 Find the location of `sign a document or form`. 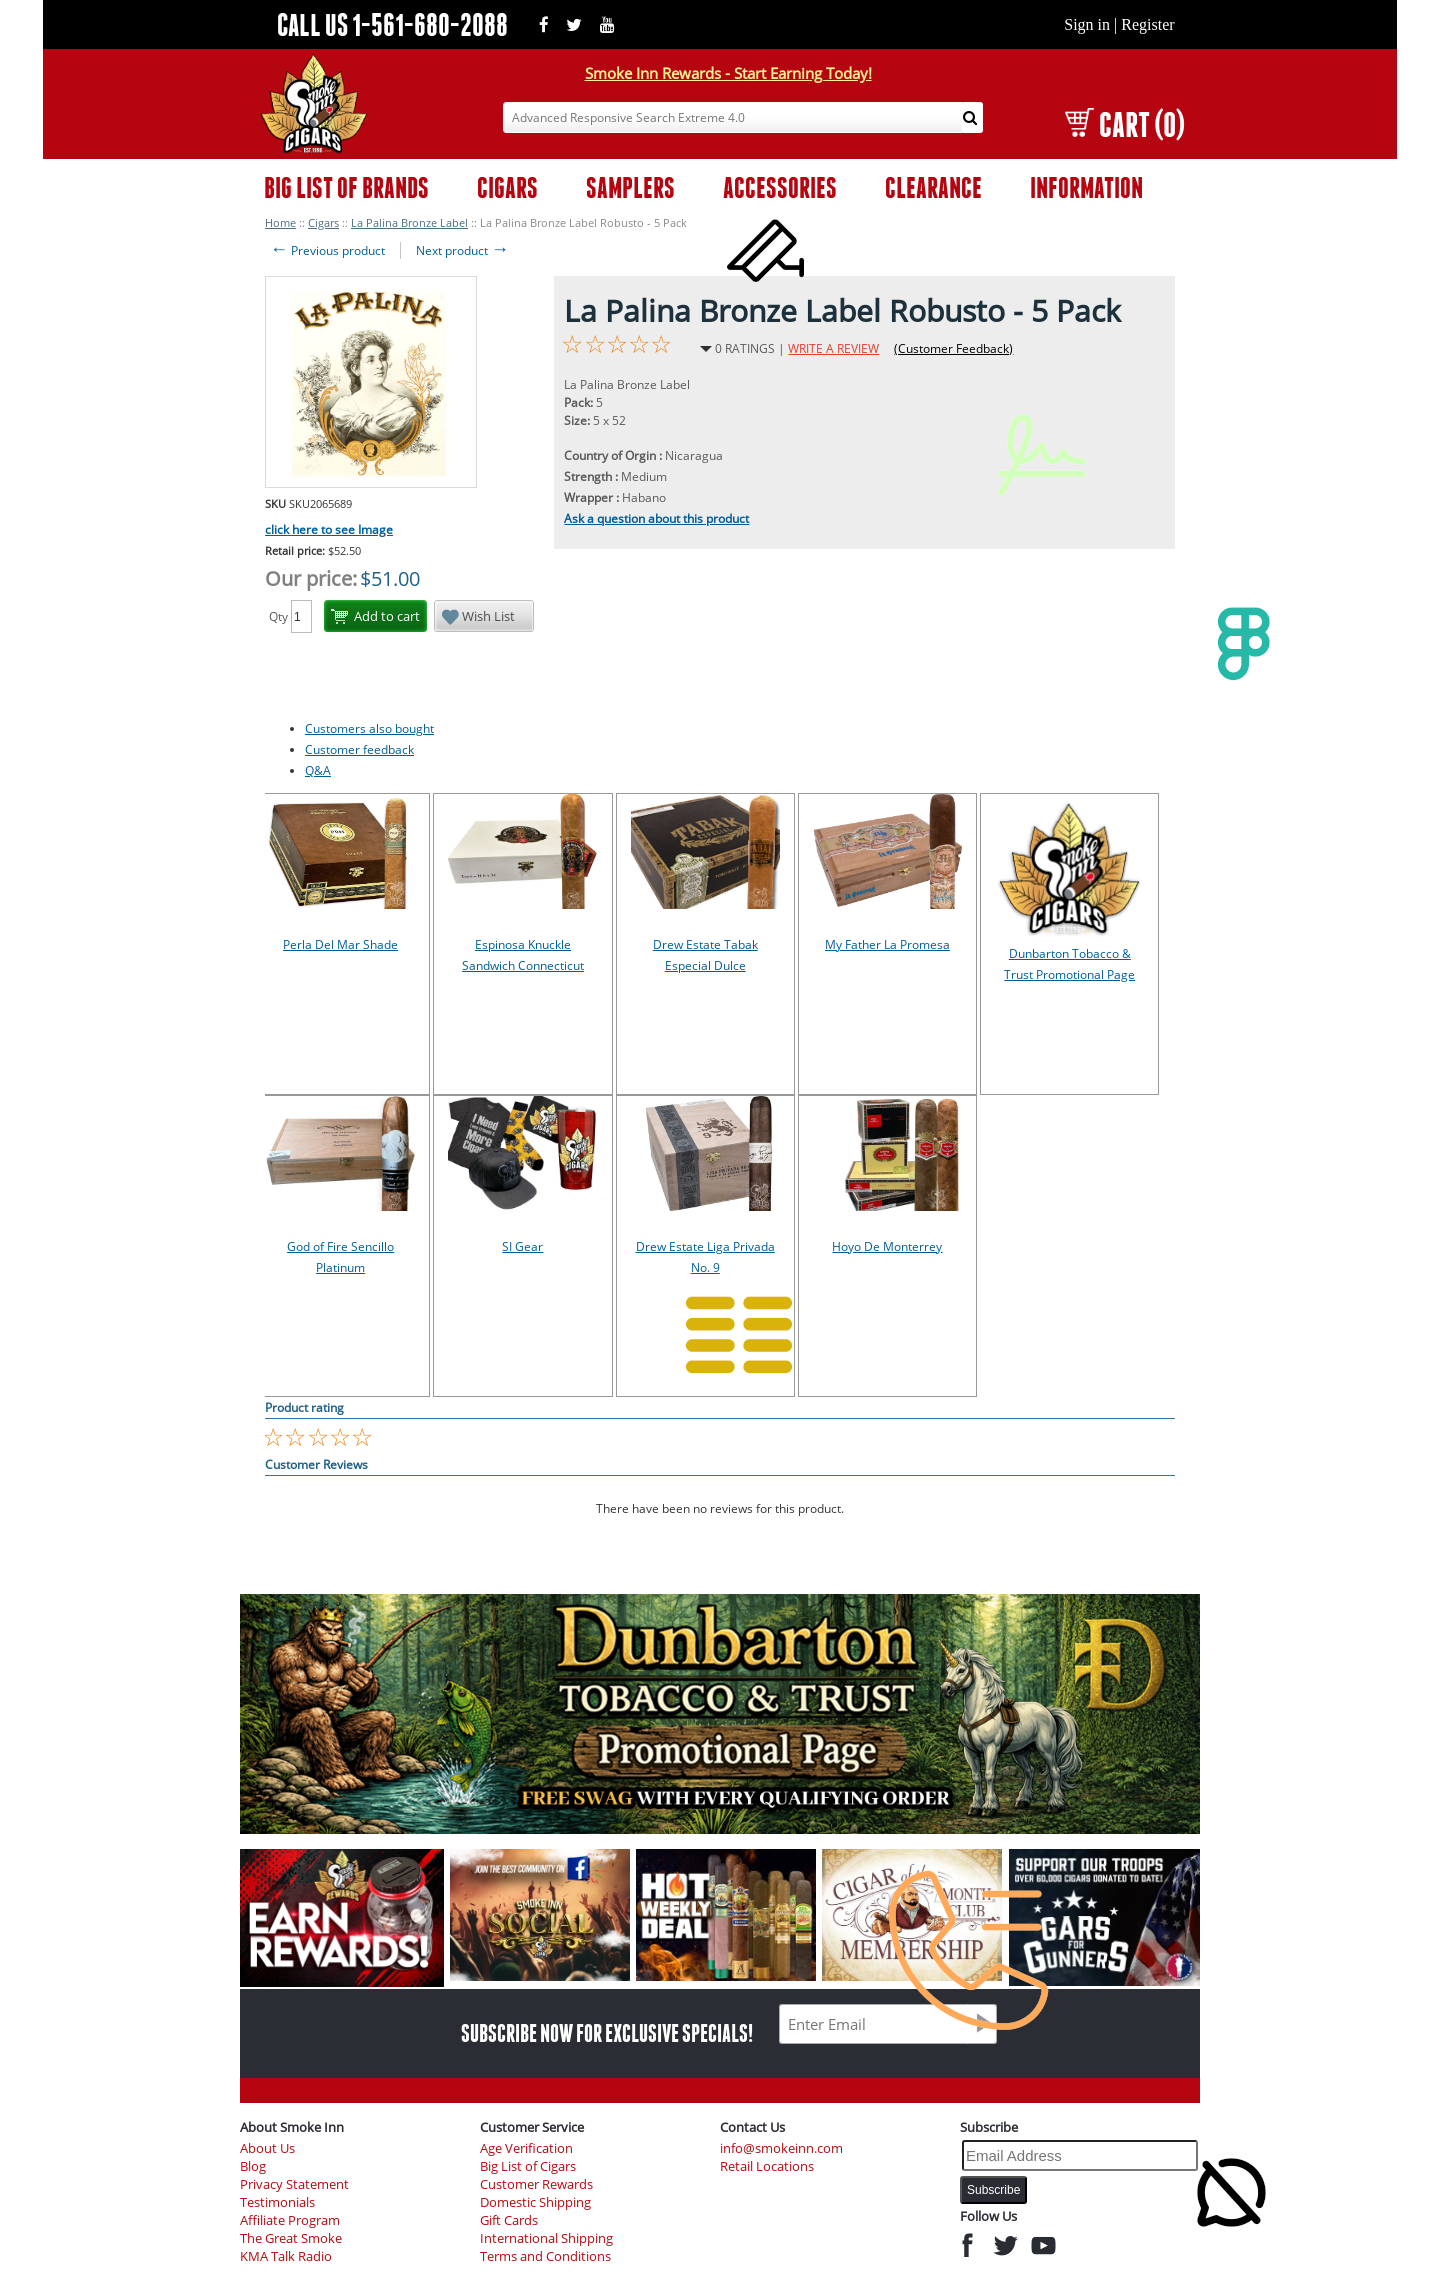

sign a document or form is located at coordinates (1042, 455).